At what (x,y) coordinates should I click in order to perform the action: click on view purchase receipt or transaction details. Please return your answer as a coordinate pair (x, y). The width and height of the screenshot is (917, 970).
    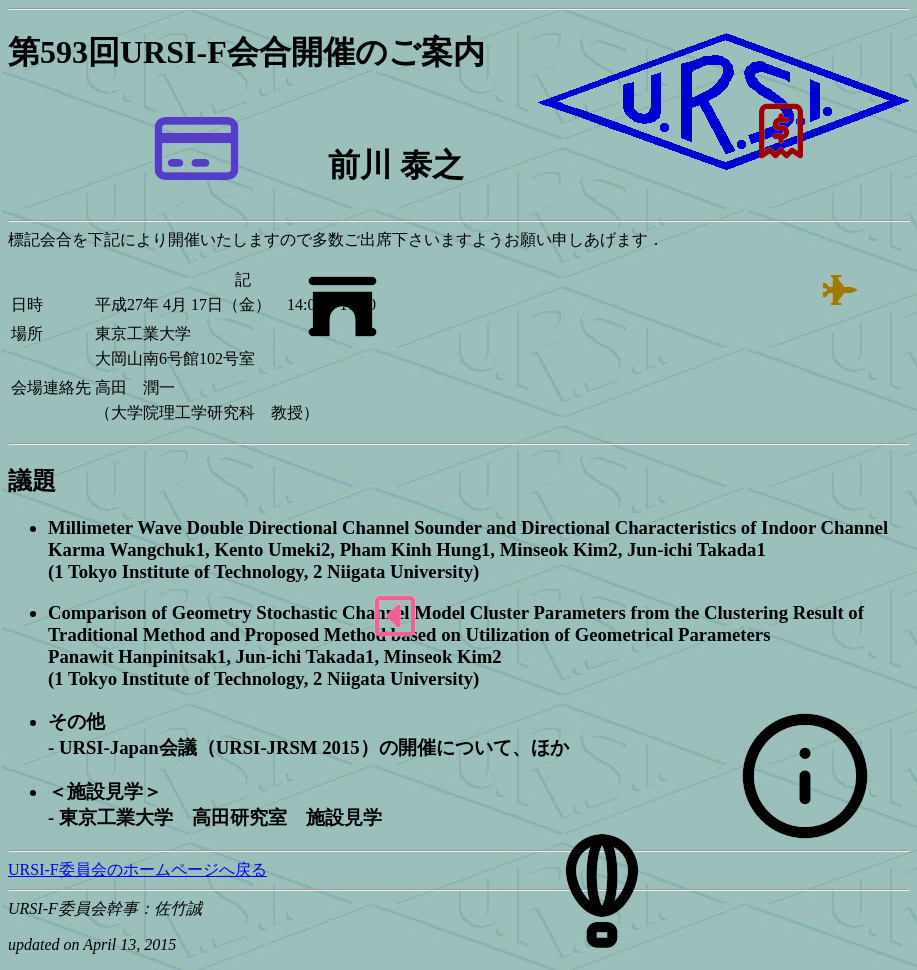
    Looking at the image, I should click on (781, 131).